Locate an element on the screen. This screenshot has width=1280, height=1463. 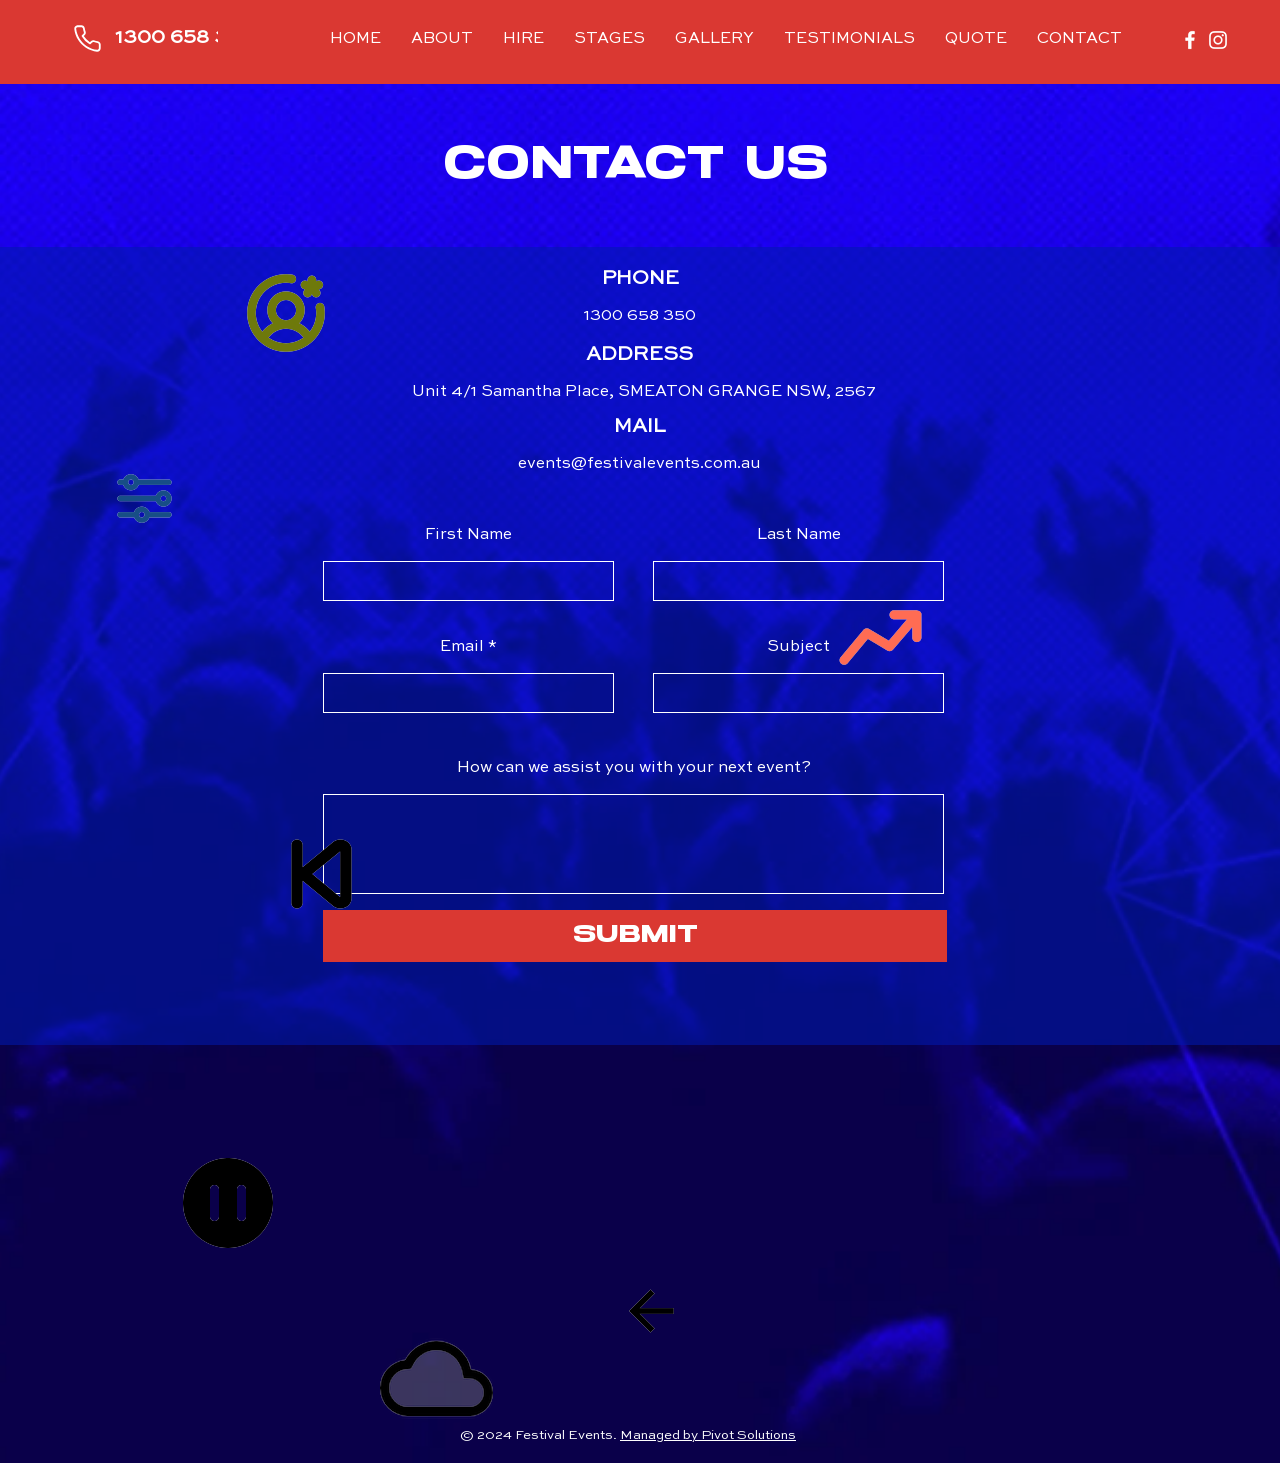
pause media playback is located at coordinates (228, 1203).